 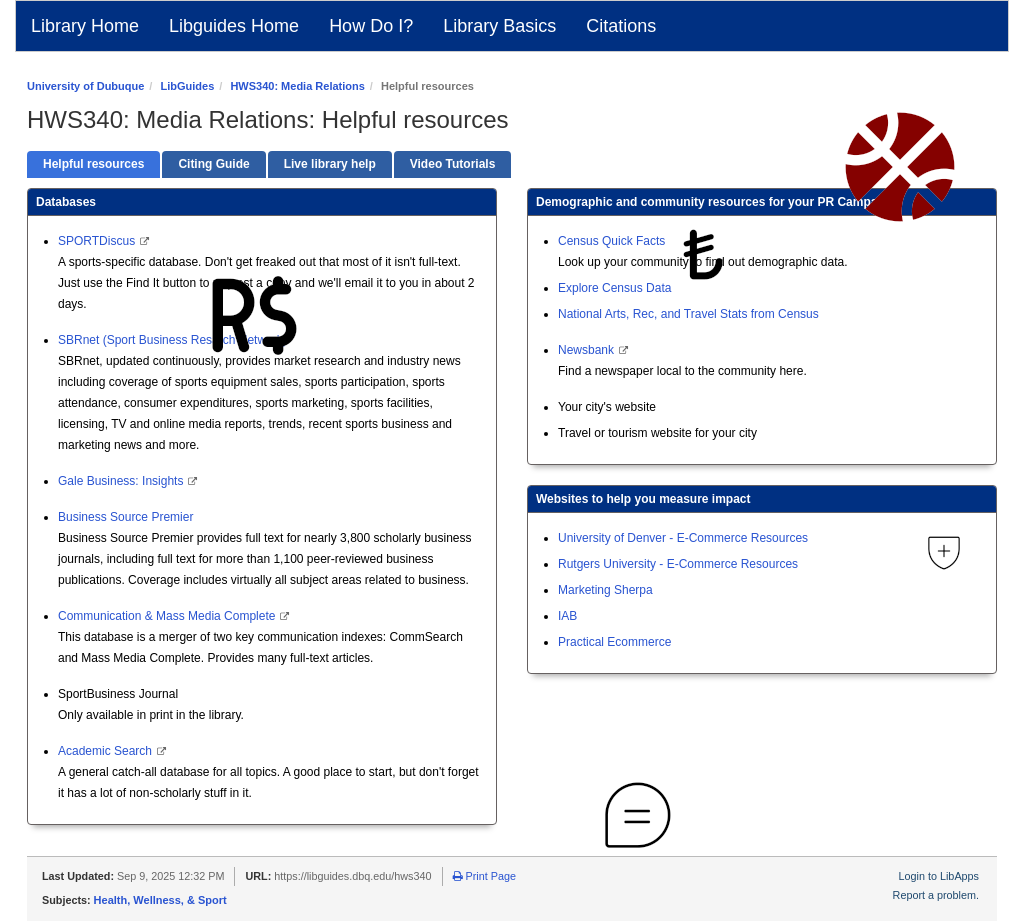 What do you see at coordinates (700, 254) in the screenshot?
I see `indicates Turkish lira currency` at bounding box center [700, 254].